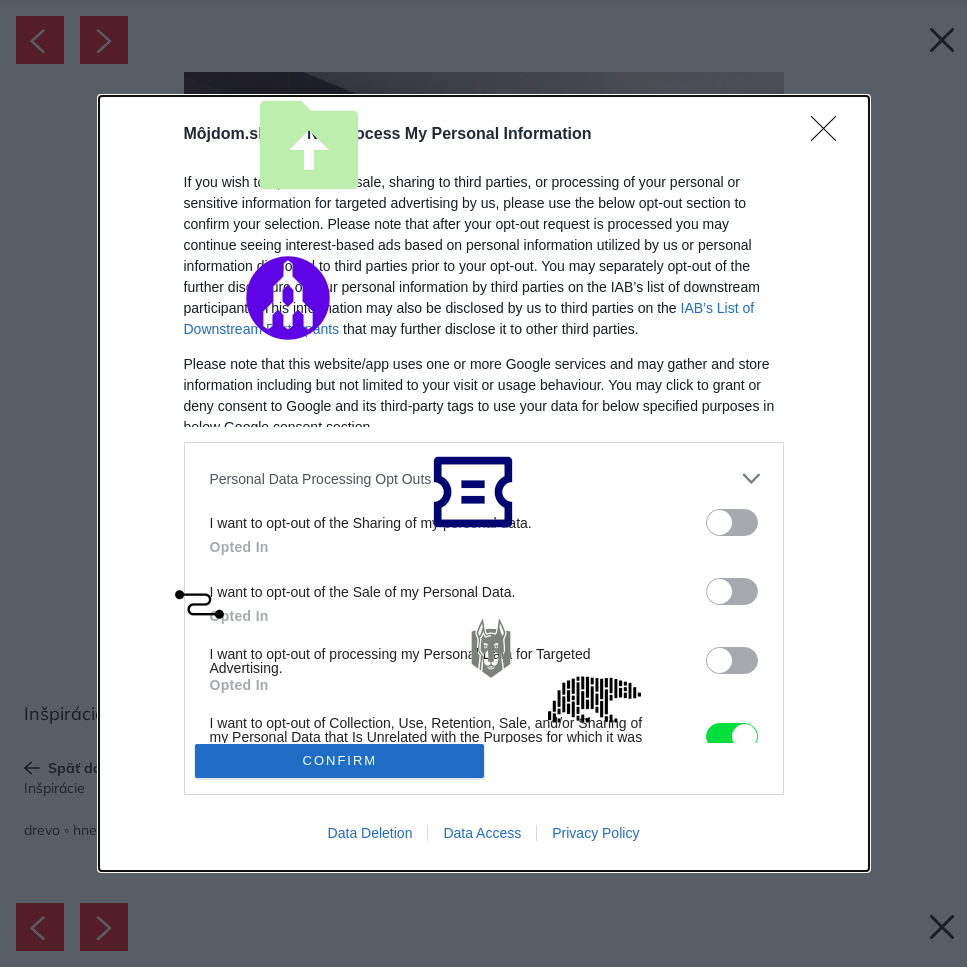  I want to click on upload files to a folder, so click(309, 145).